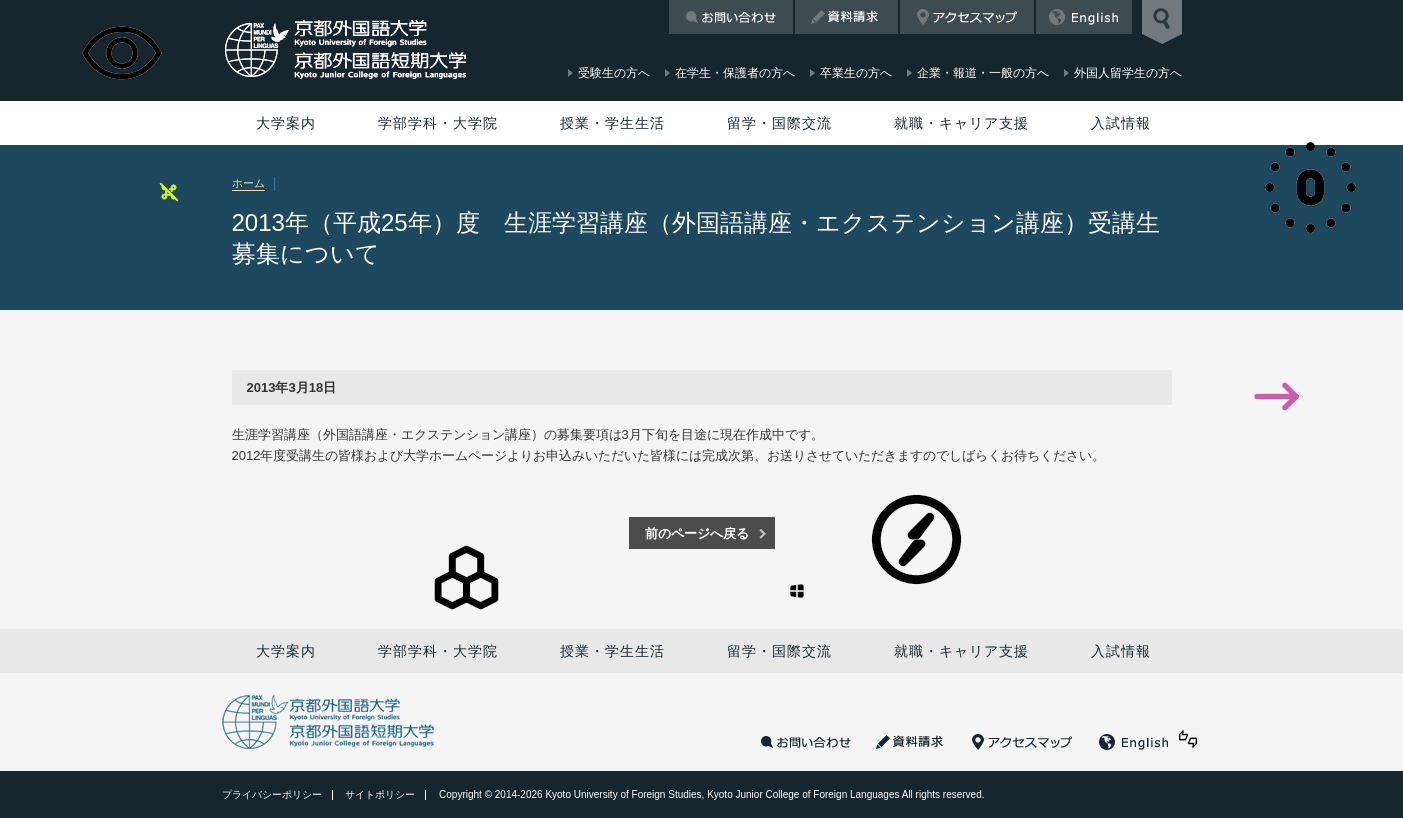  Describe the element at coordinates (1188, 739) in the screenshot. I see `rate or provide feedback` at that location.